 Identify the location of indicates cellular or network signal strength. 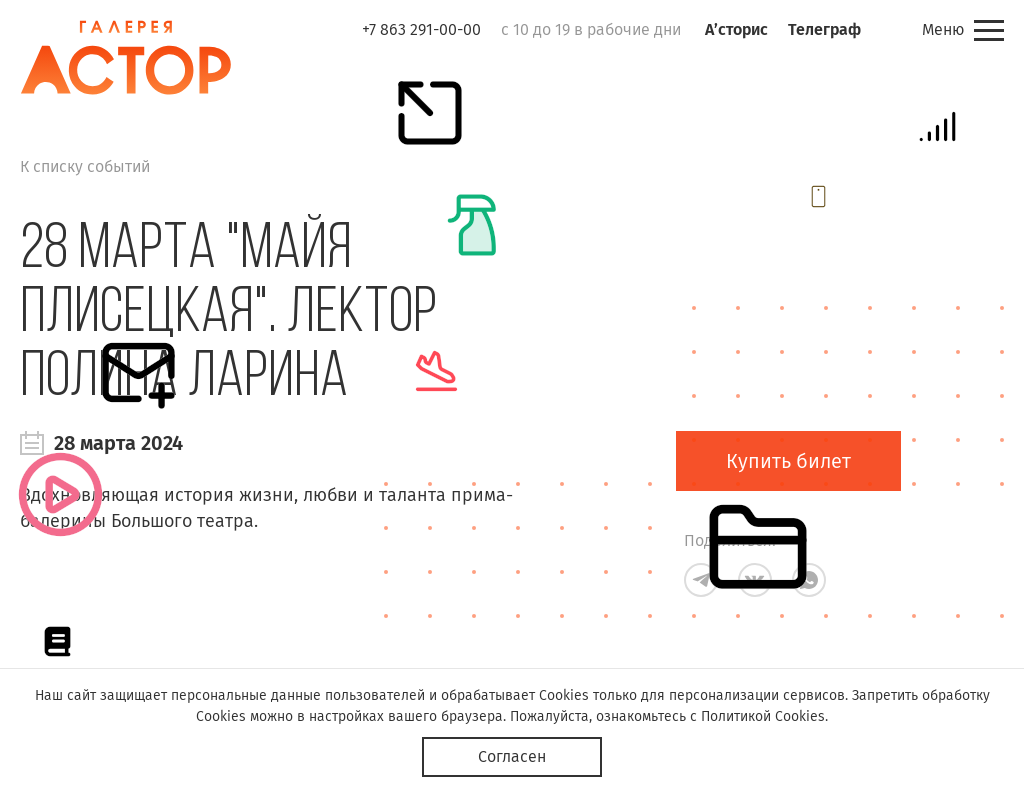
(937, 126).